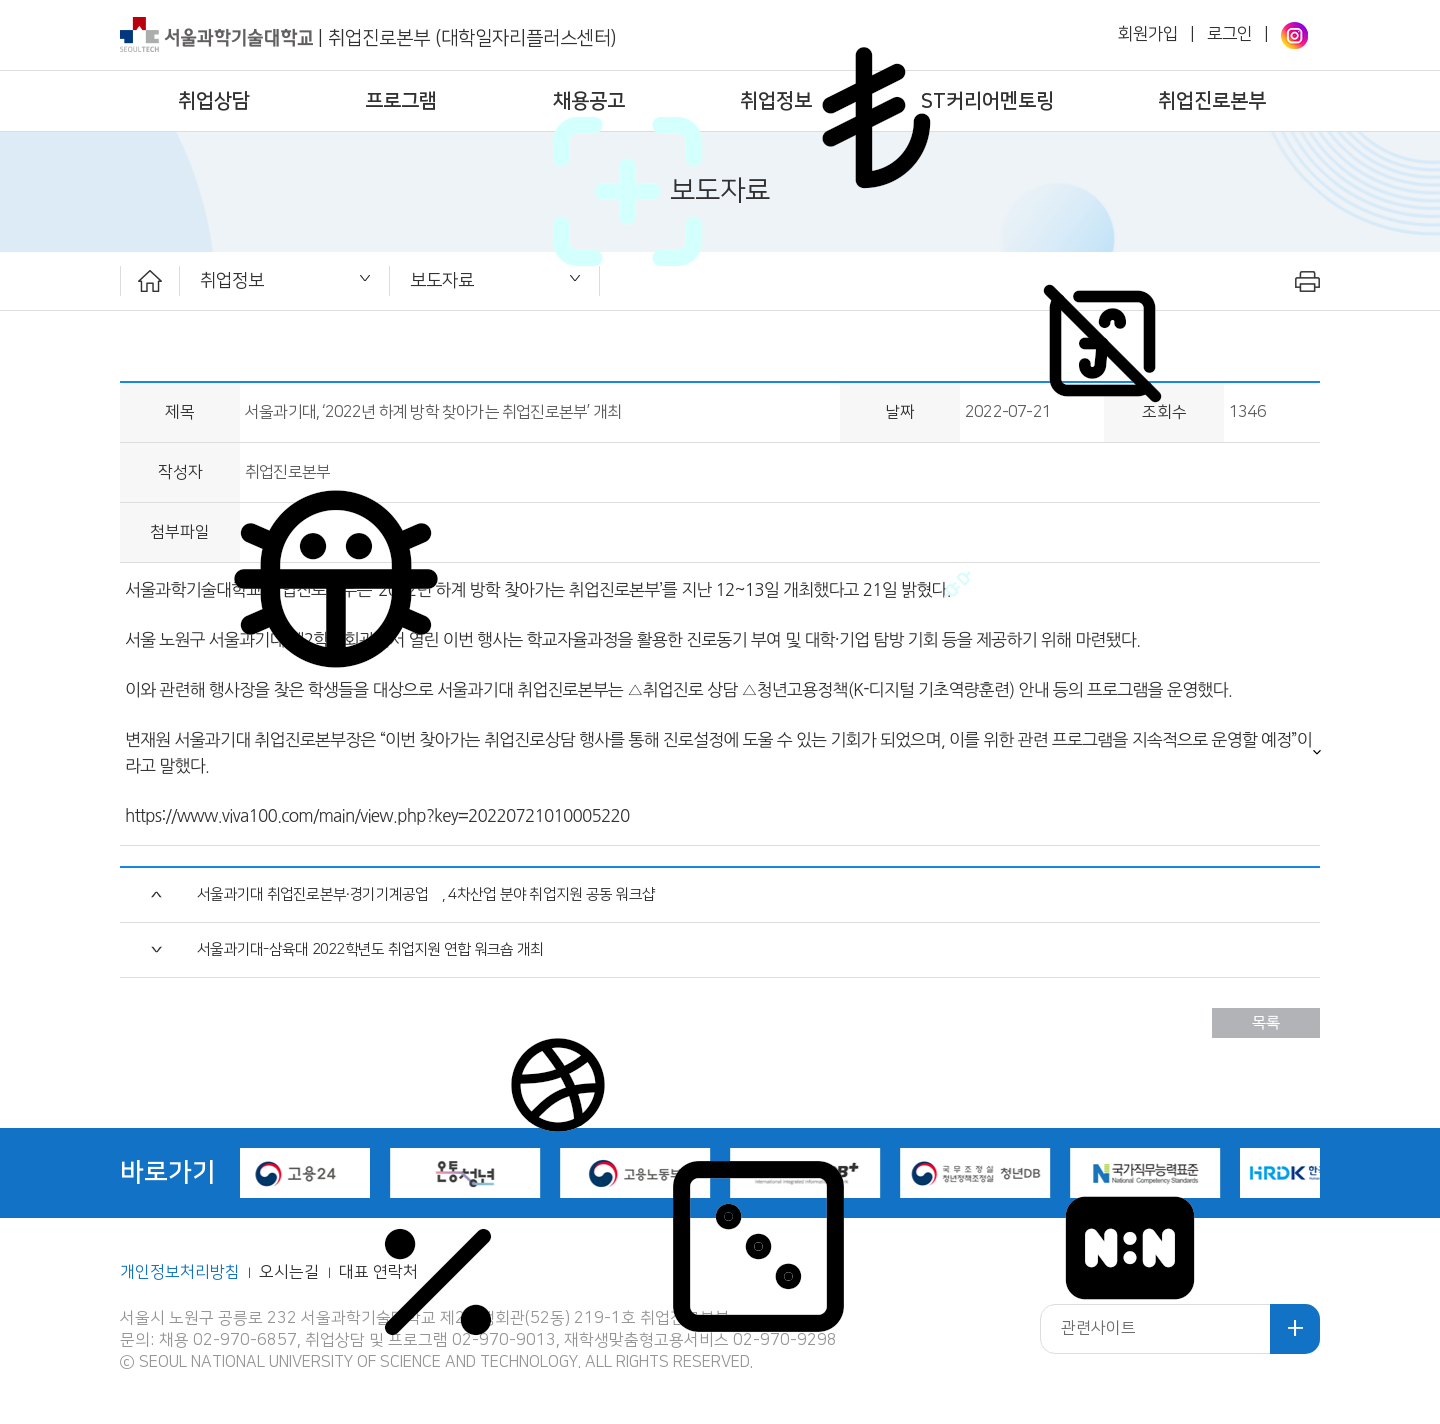 Image resolution: width=1440 pixels, height=1424 pixels. What do you see at coordinates (957, 584) in the screenshot?
I see `disconnect from a device or service` at bounding box center [957, 584].